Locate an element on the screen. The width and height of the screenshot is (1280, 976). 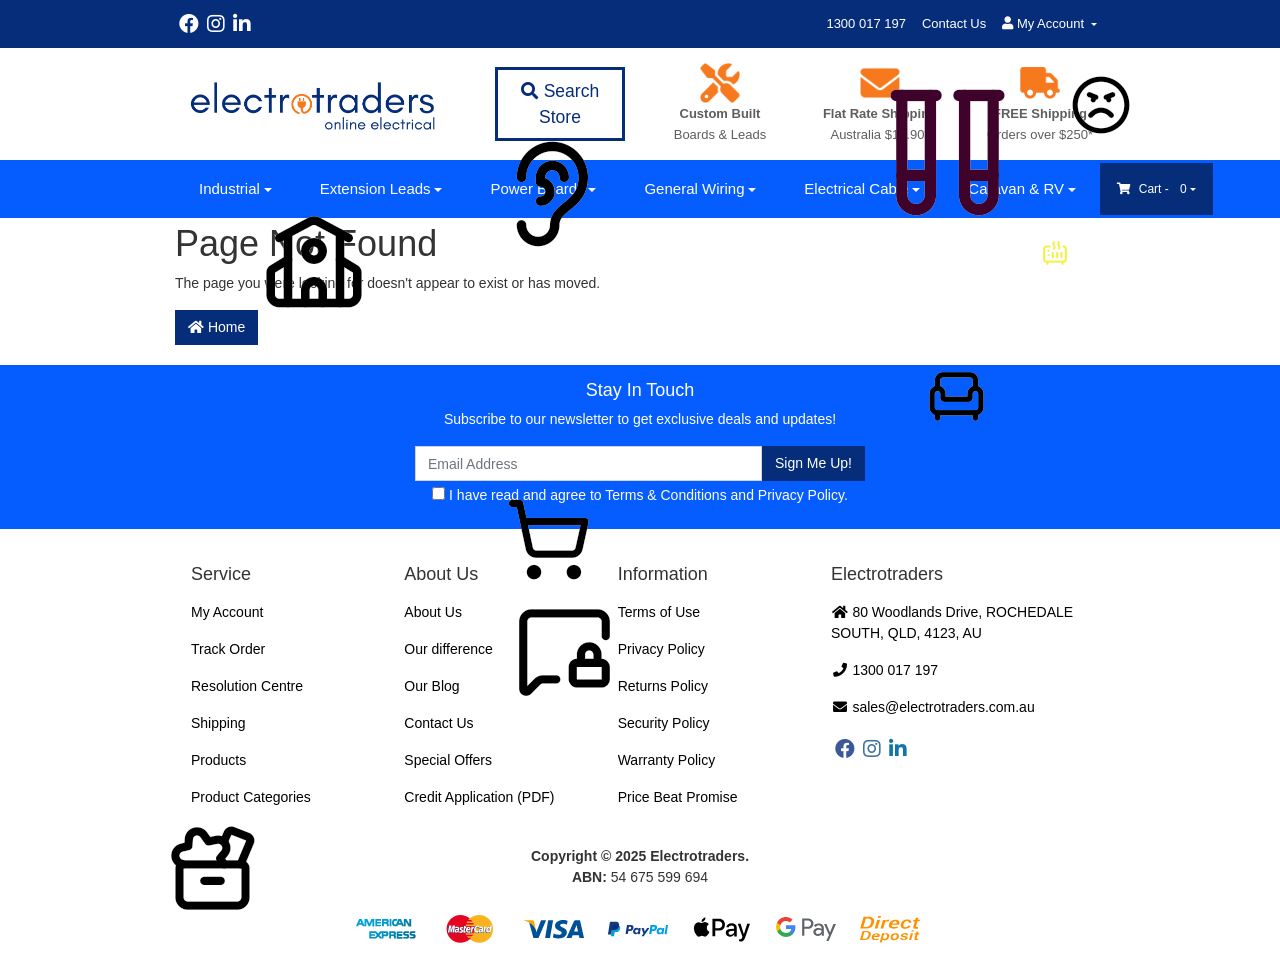
browse furniture or home decor items is located at coordinates (956, 396).